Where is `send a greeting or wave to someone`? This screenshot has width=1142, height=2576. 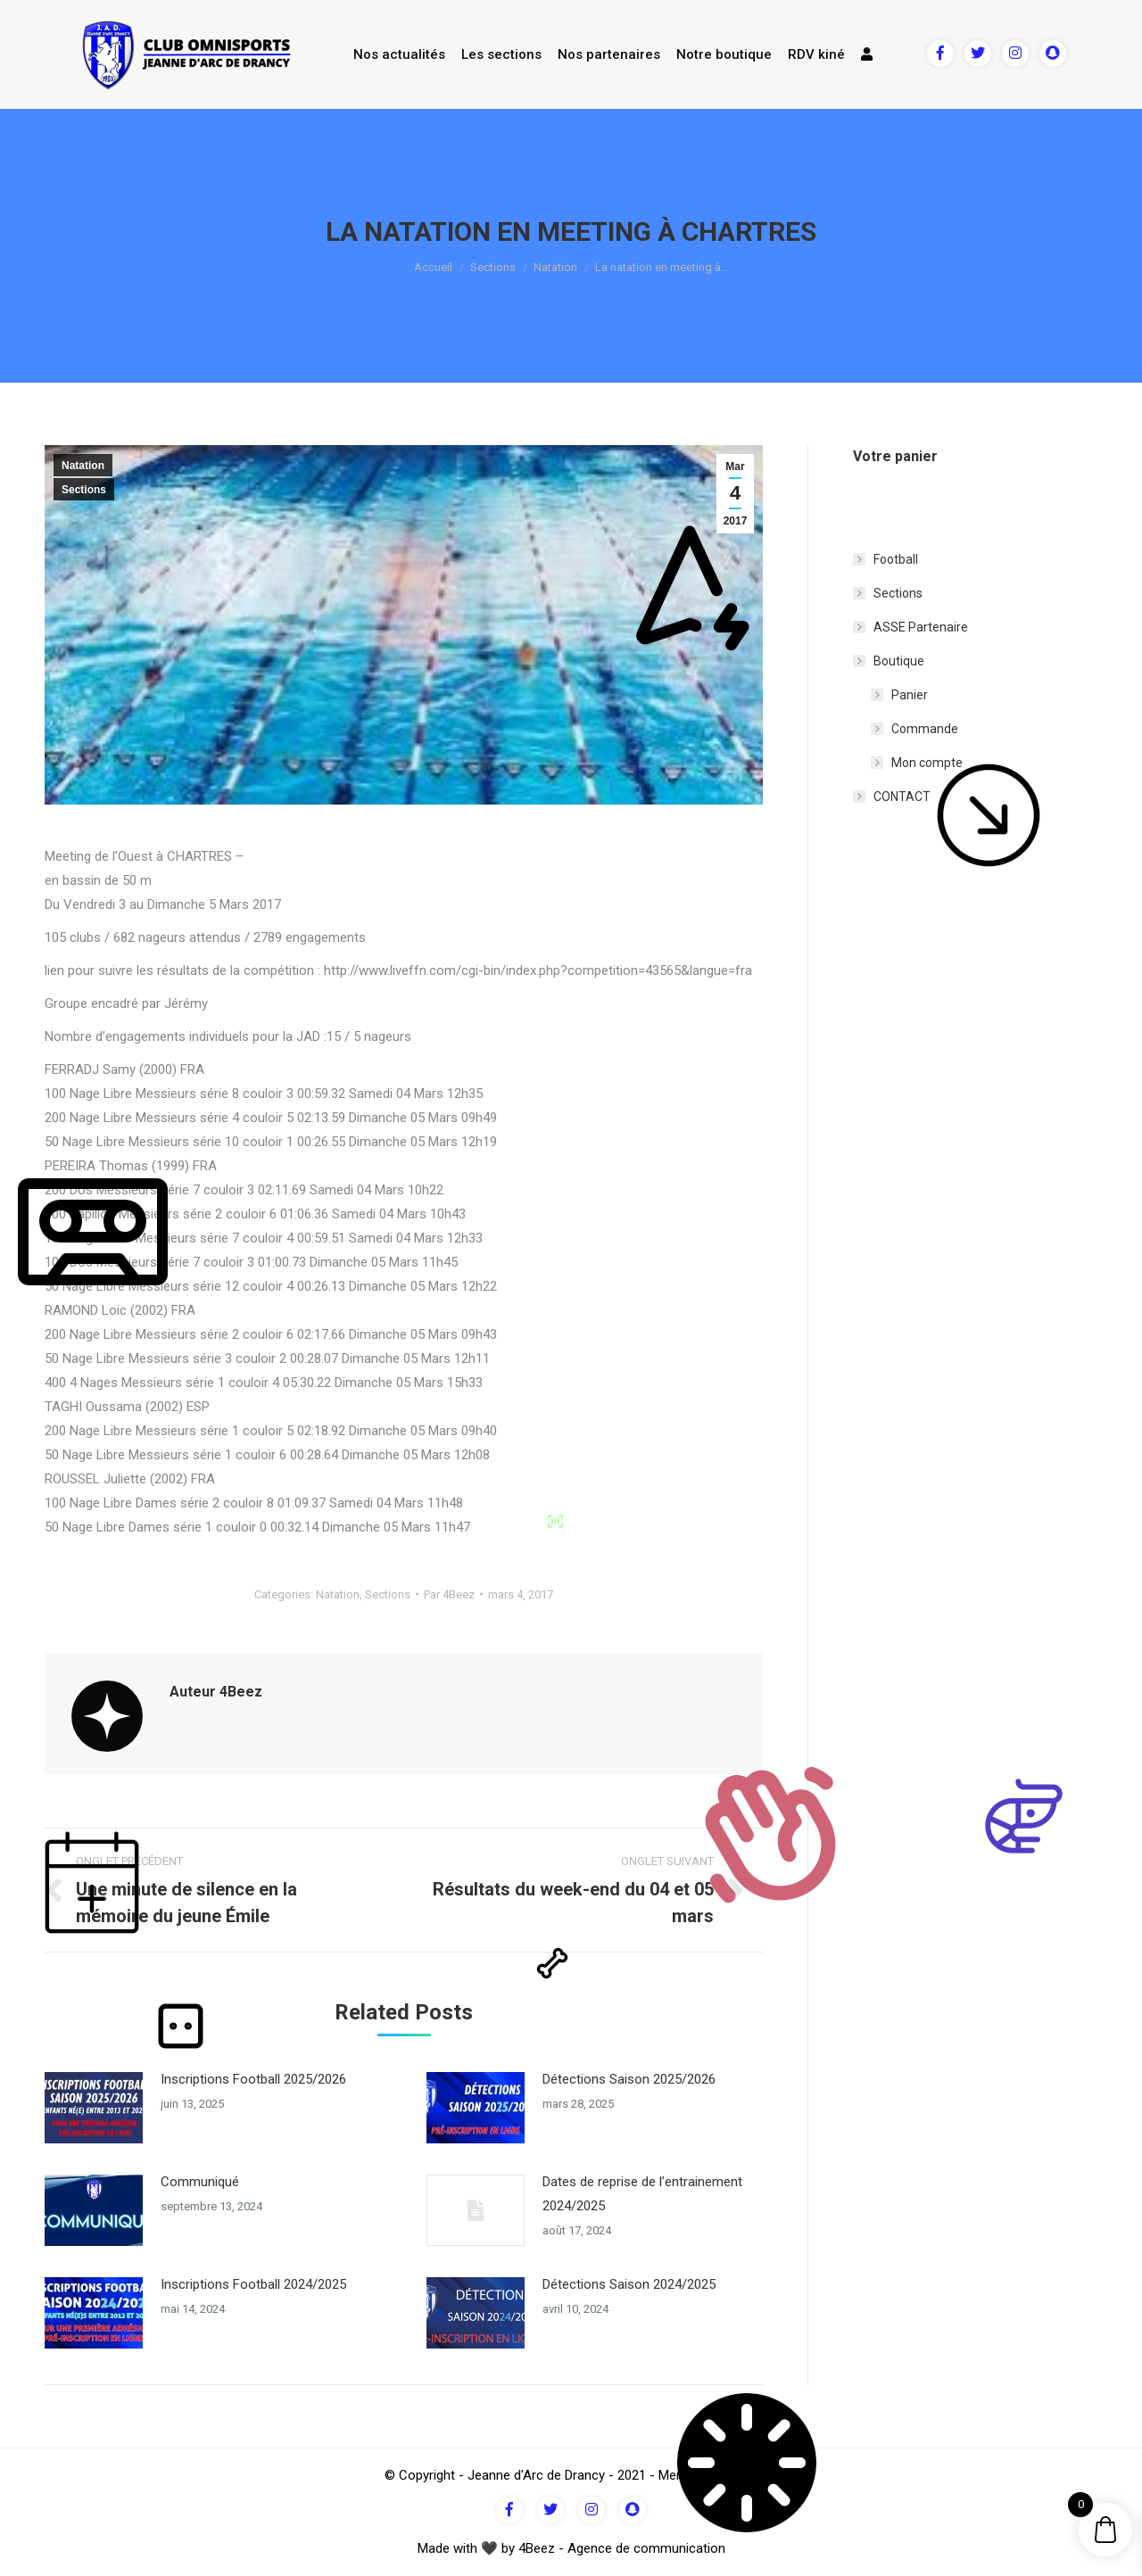 send a greeting or wave to someone is located at coordinates (770, 1835).